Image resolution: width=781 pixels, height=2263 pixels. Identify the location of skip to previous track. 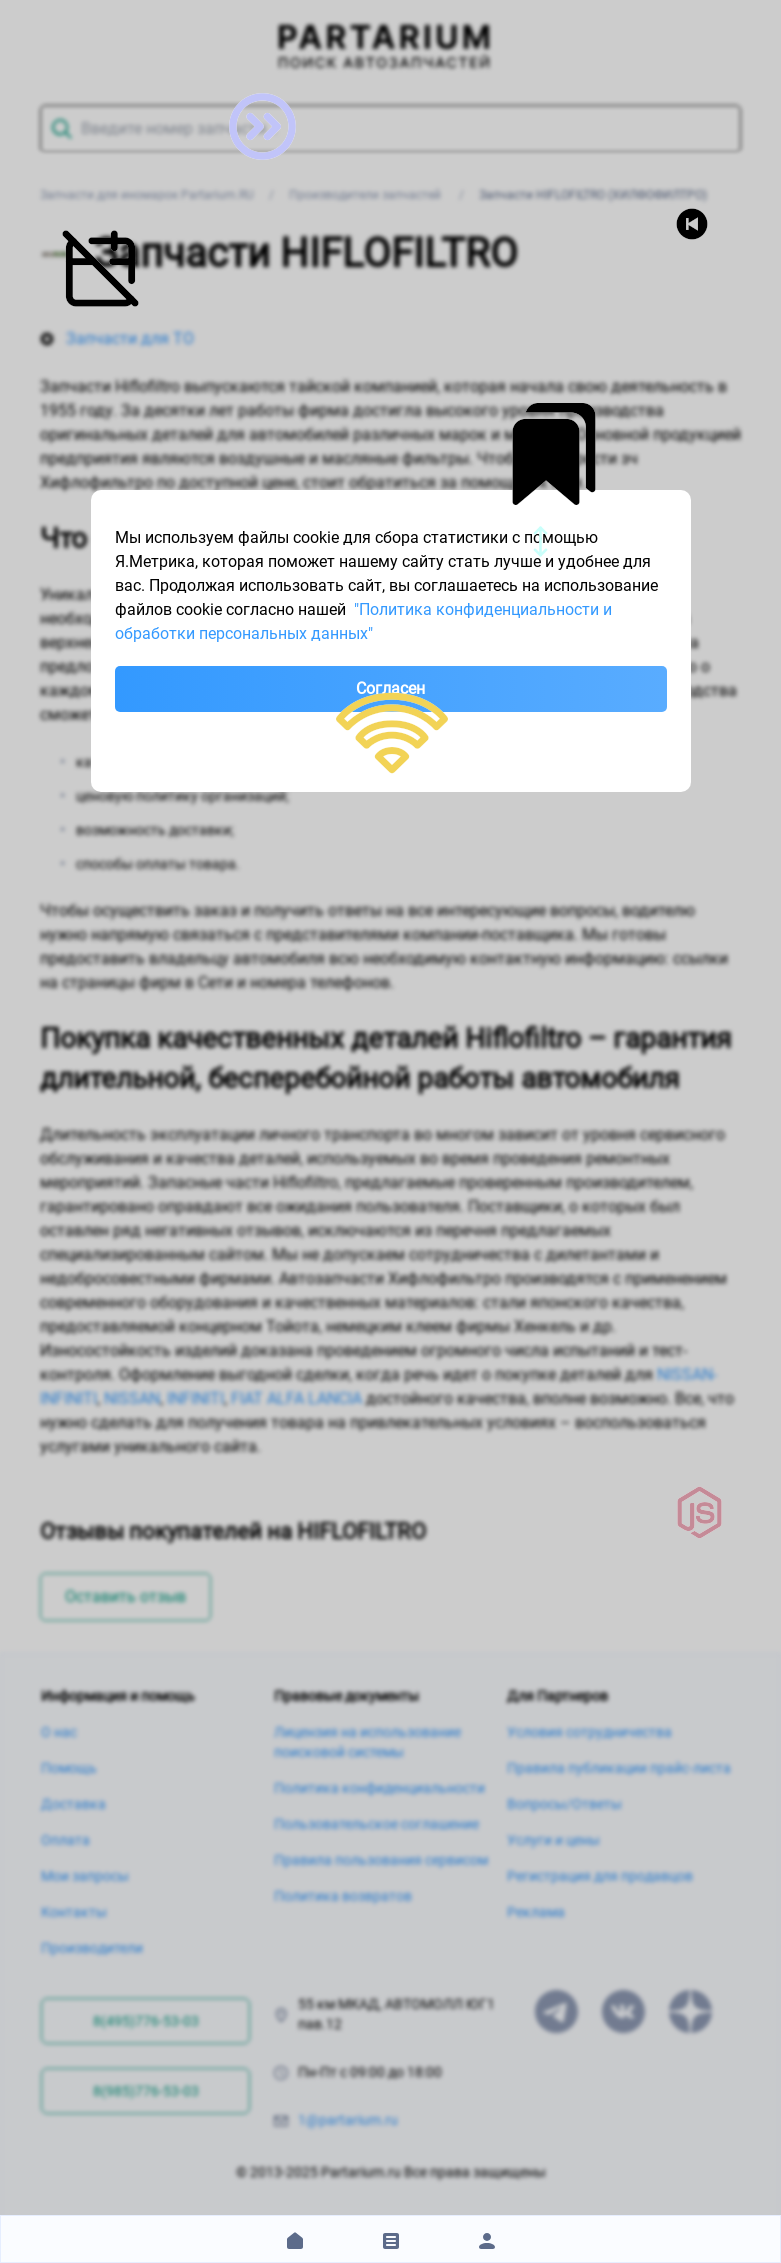
(692, 224).